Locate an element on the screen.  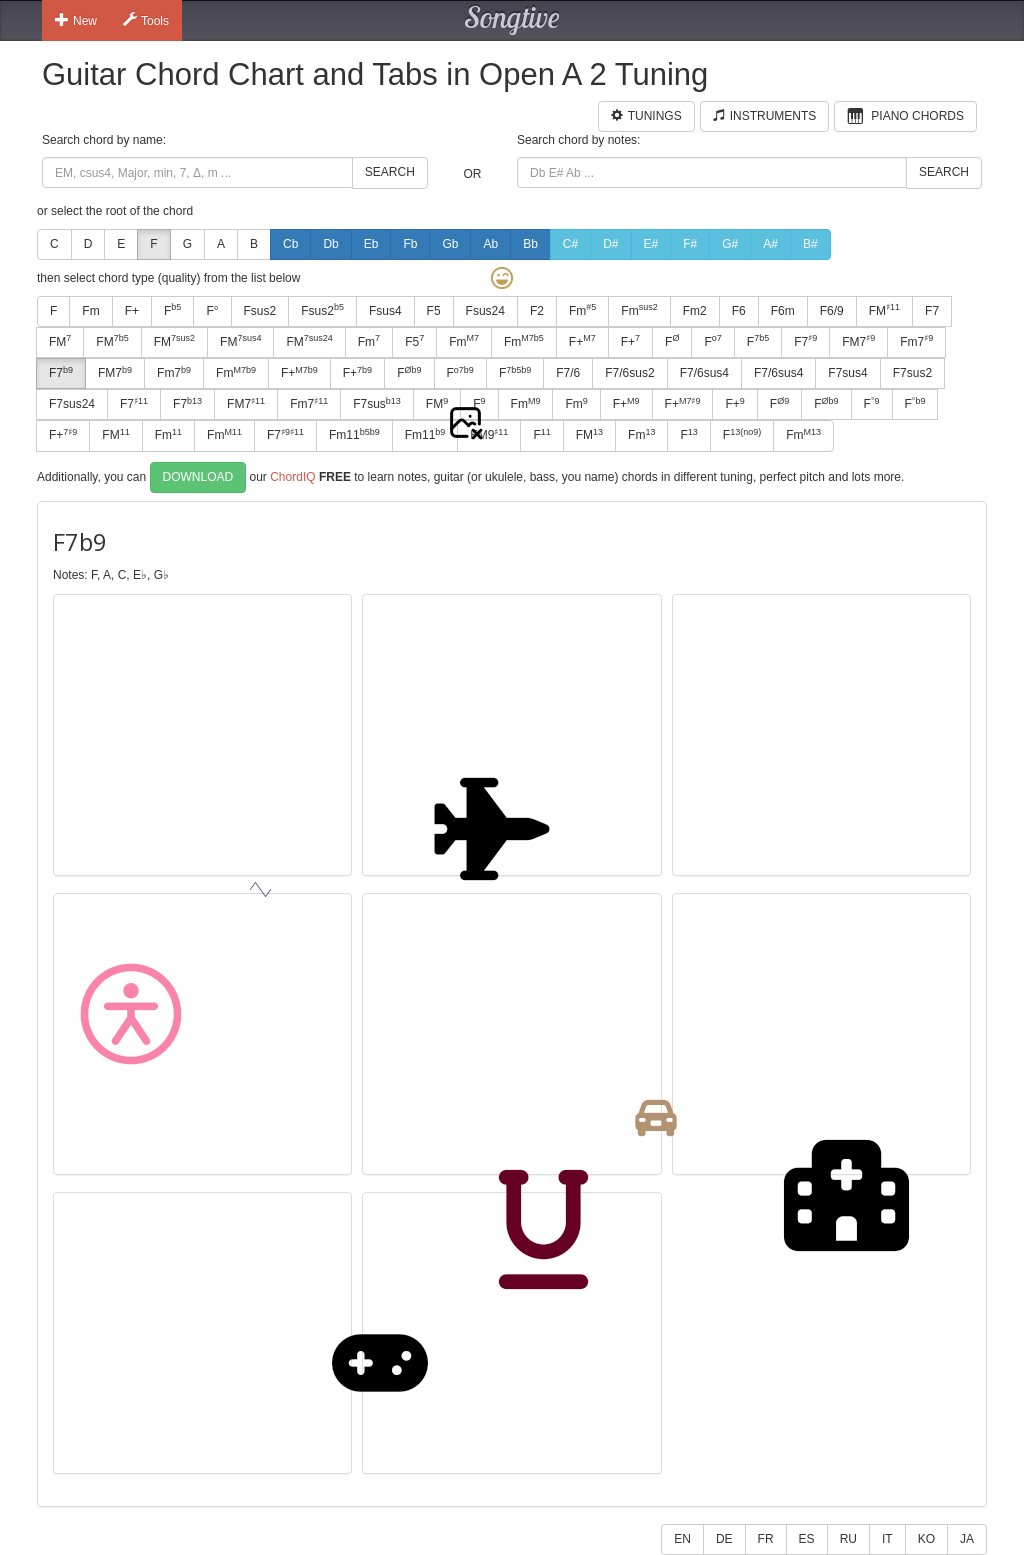
apply underline formatting to selected text is located at coordinates (543, 1229).